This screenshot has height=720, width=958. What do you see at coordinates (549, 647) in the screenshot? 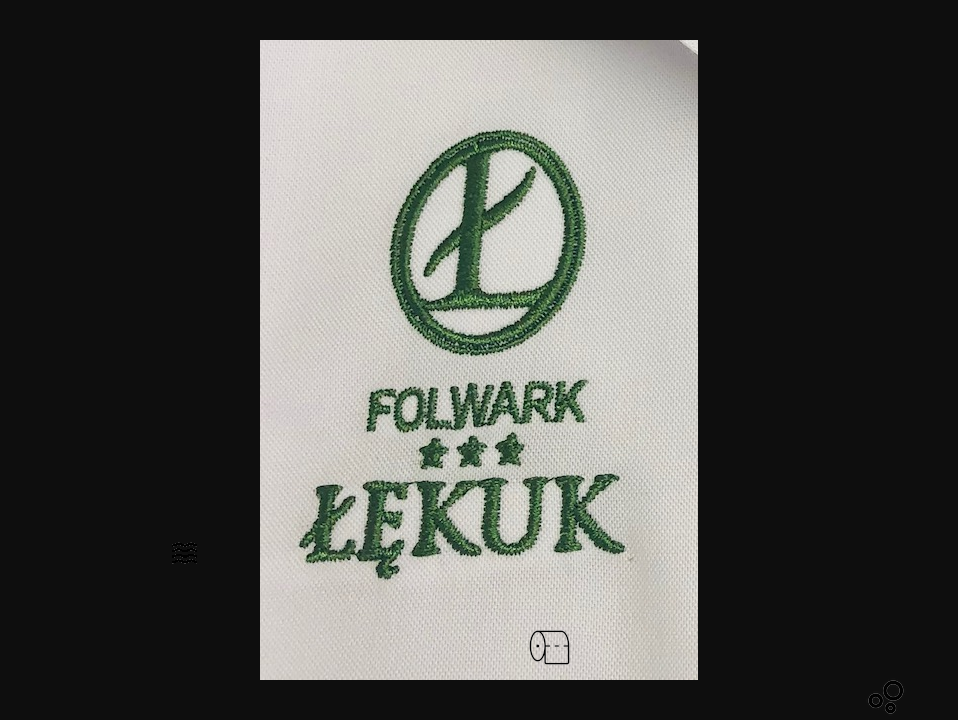
I see `bathroom or restroom location indicator` at bounding box center [549, 647].